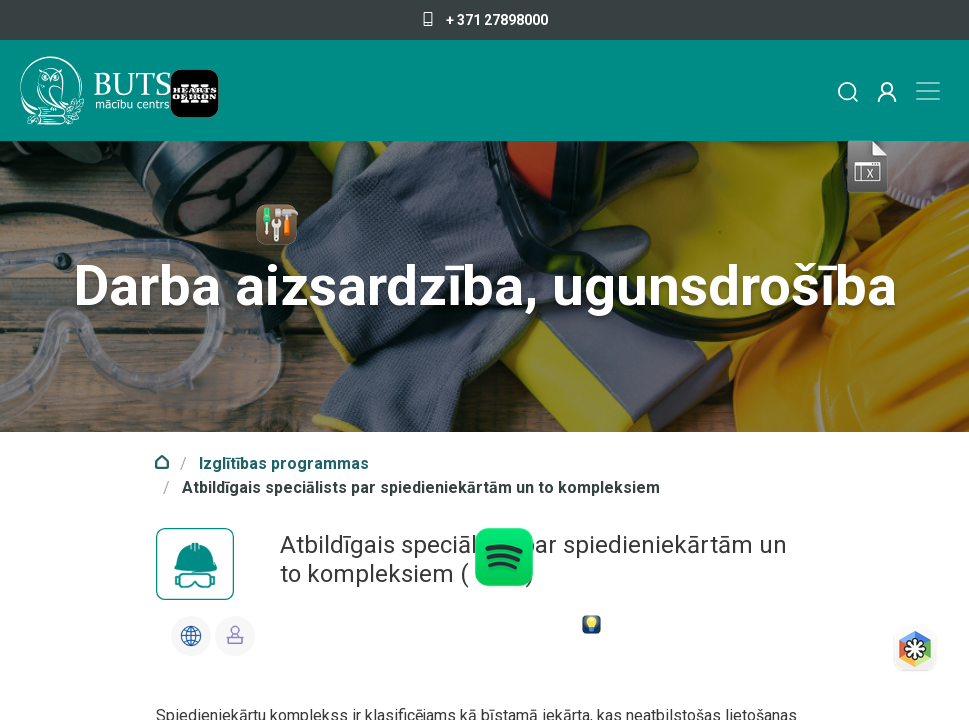 This screenshot has width=969, height=720. I want to click on open Spotify music streaming app, so click(504, 557).